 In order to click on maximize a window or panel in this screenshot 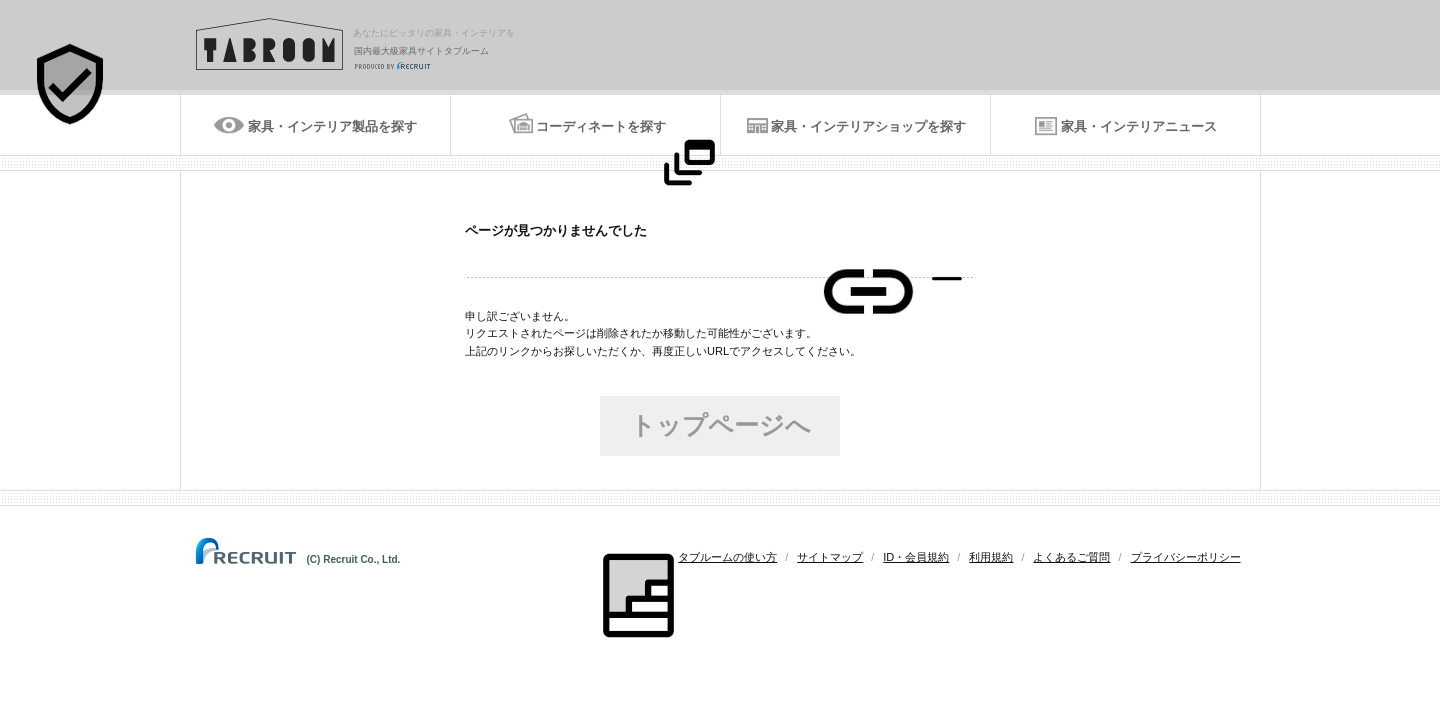, I will do `click(947, 292)`.